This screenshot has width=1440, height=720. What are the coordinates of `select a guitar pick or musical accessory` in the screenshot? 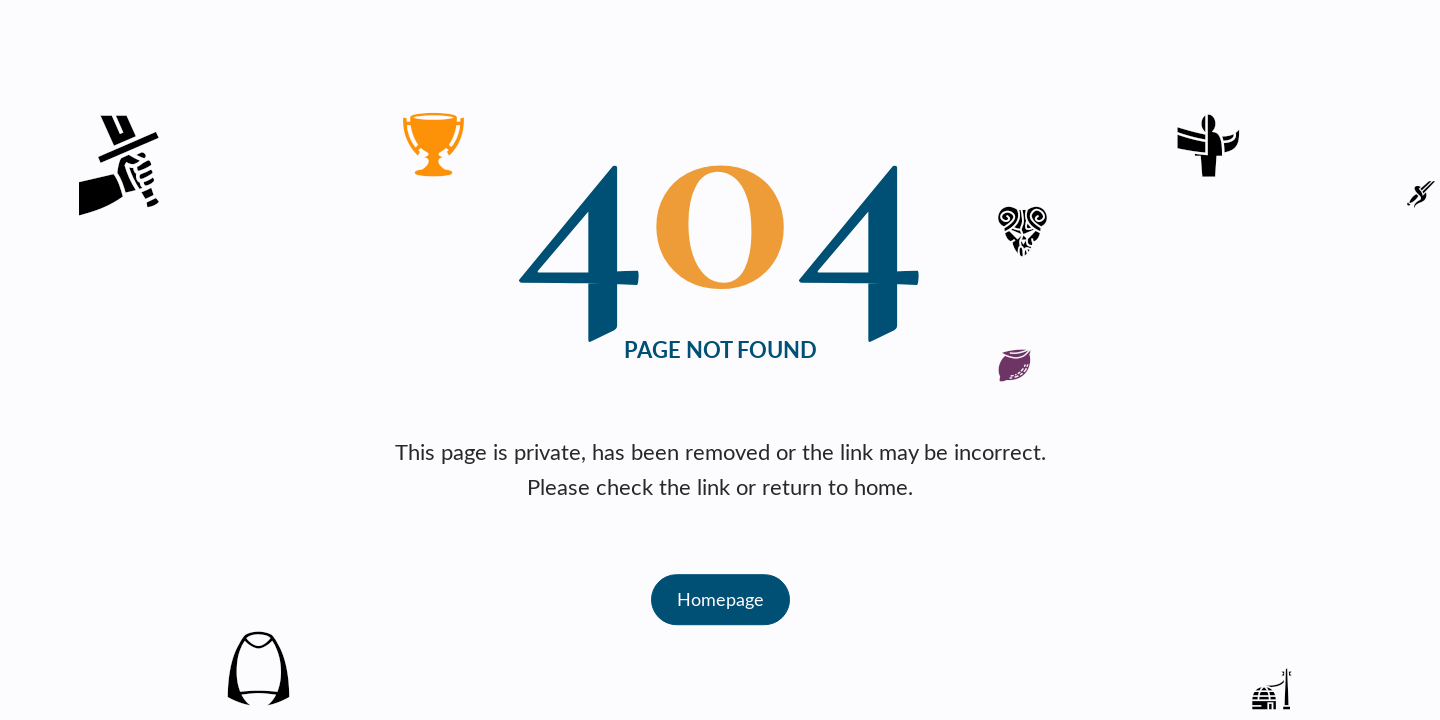 It's located at (1022, 231).